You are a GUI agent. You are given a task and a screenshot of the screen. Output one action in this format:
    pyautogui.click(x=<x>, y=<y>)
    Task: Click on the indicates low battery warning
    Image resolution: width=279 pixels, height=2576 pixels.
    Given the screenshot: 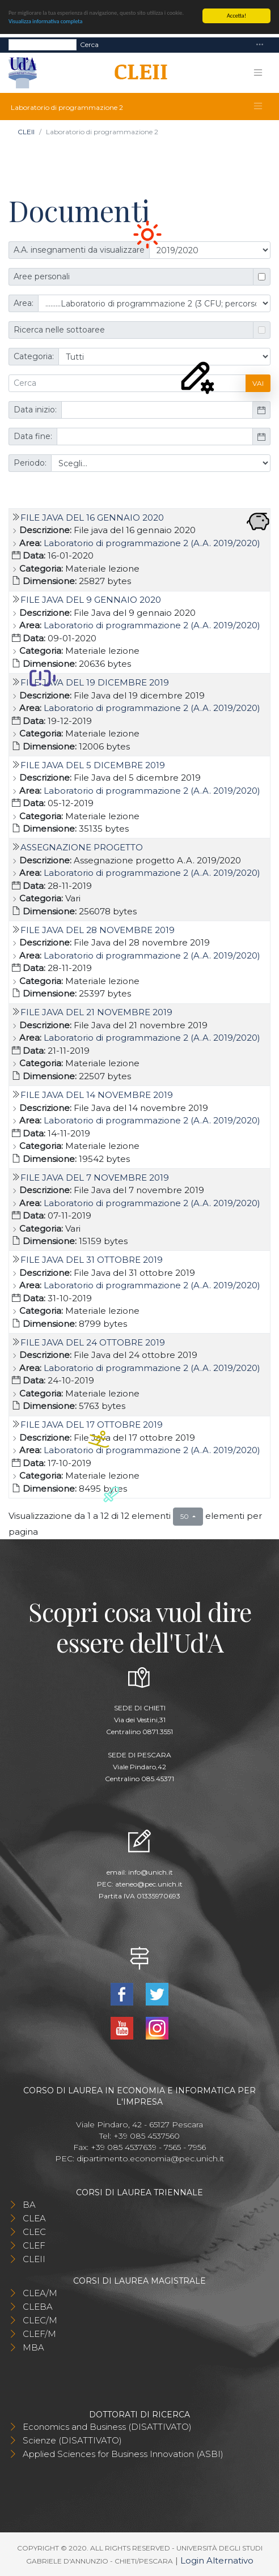 What is the action you would take?
    pyautogui.click(x=43, y=678)
    